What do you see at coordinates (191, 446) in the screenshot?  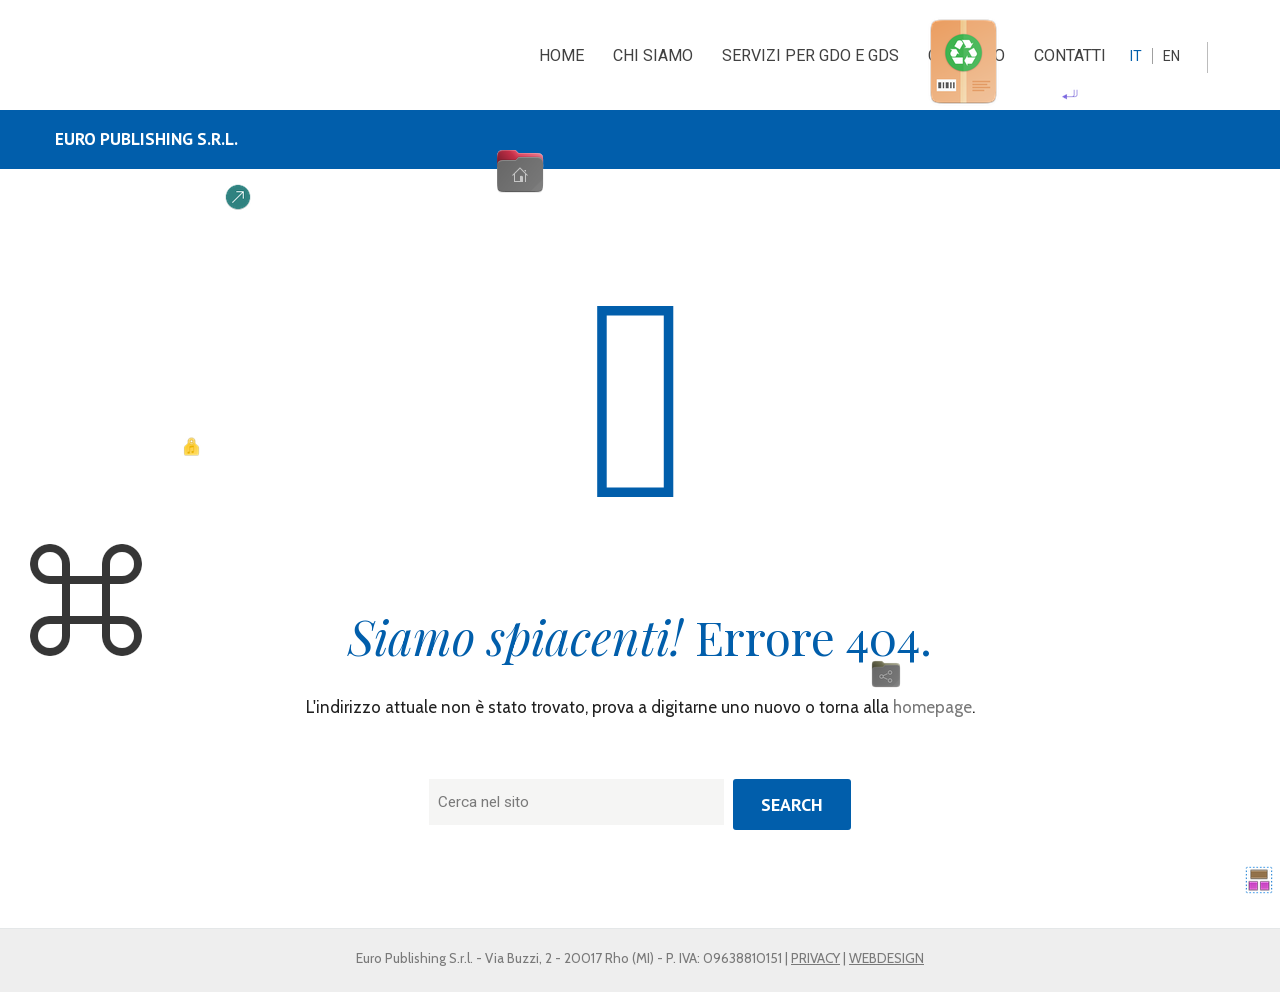 I see `open EarTag music tagging application` at bounding box center [191, 446].